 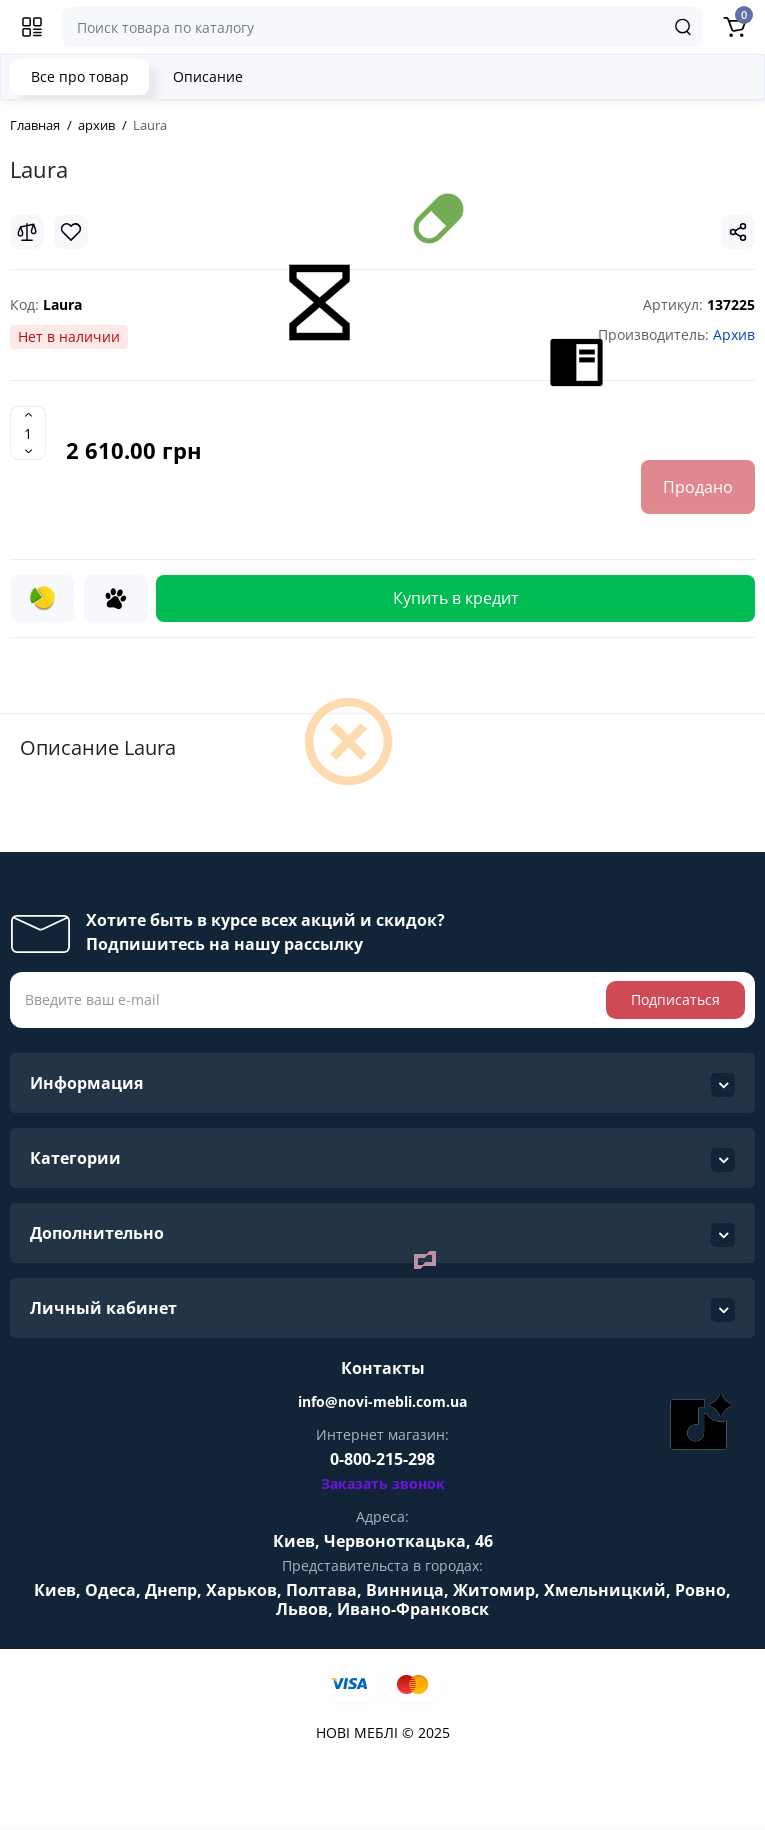 What do you see at coordinates (425, 1260) in the screenshot?
I see `open the Brex financial management app` at bounding box center [425, 1260].